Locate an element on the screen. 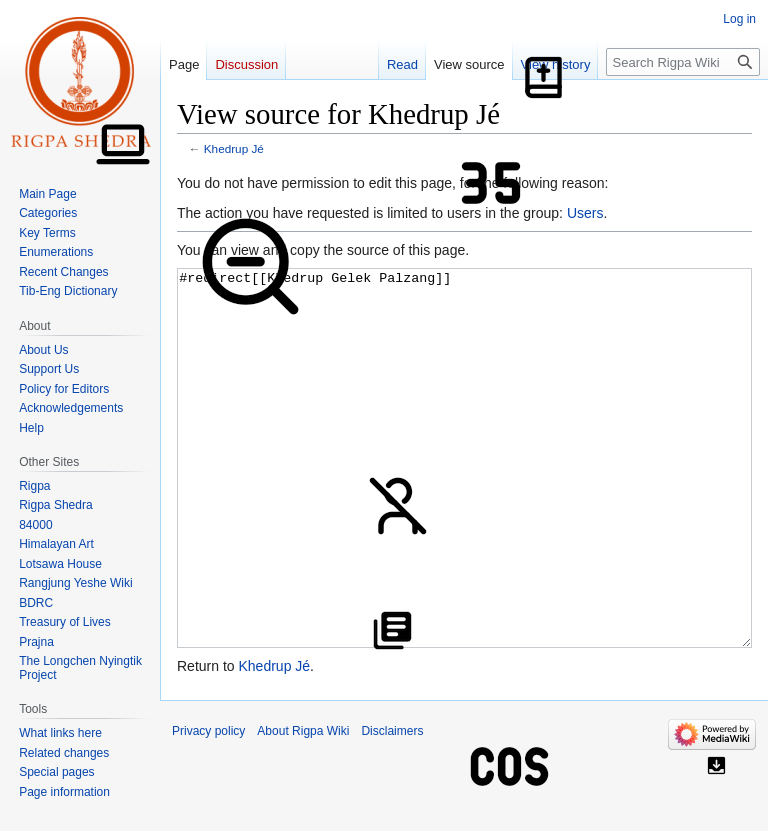 Image resolution: width=768 pixels, height=831 pixels. indicates item number 35 in a list or sequence is located at coordinates (491, 183).